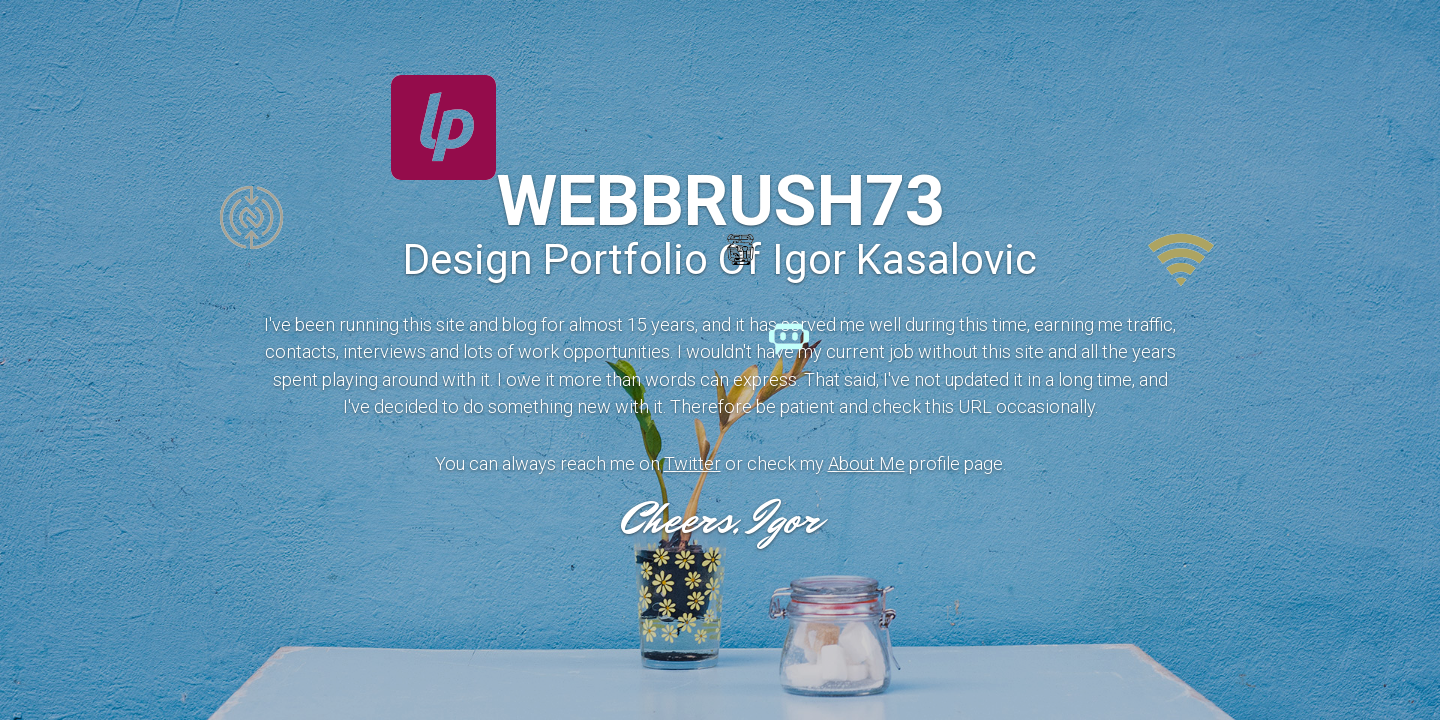 This screenshot has height=720, width=1440. Describe the element at coordinates (443, 127) in the screenshot. I see `link to Liberapay donation page` at that location.